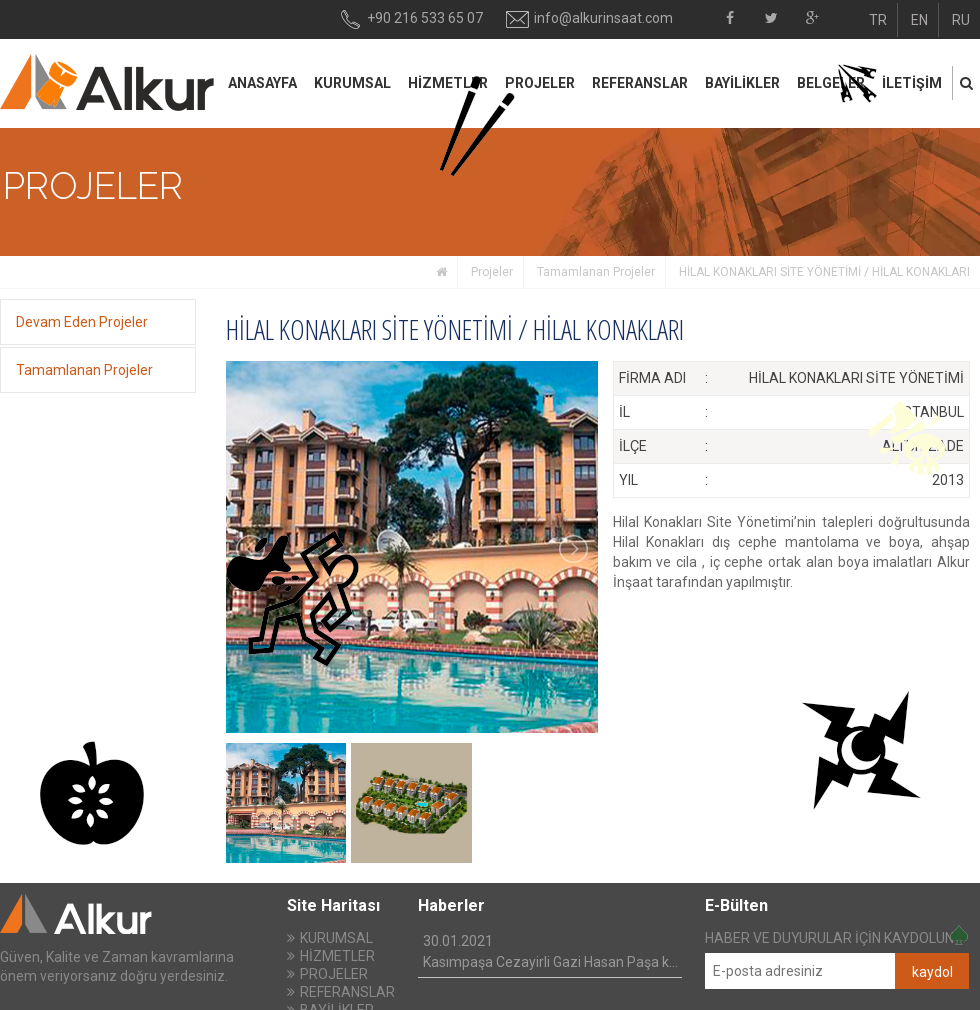 This screenshot has height=1010, width=980. What do you see at coordinates (959, 935) in the screenshot?
I see `spades suit symbol in a card game` at bounding box center [959, 935].